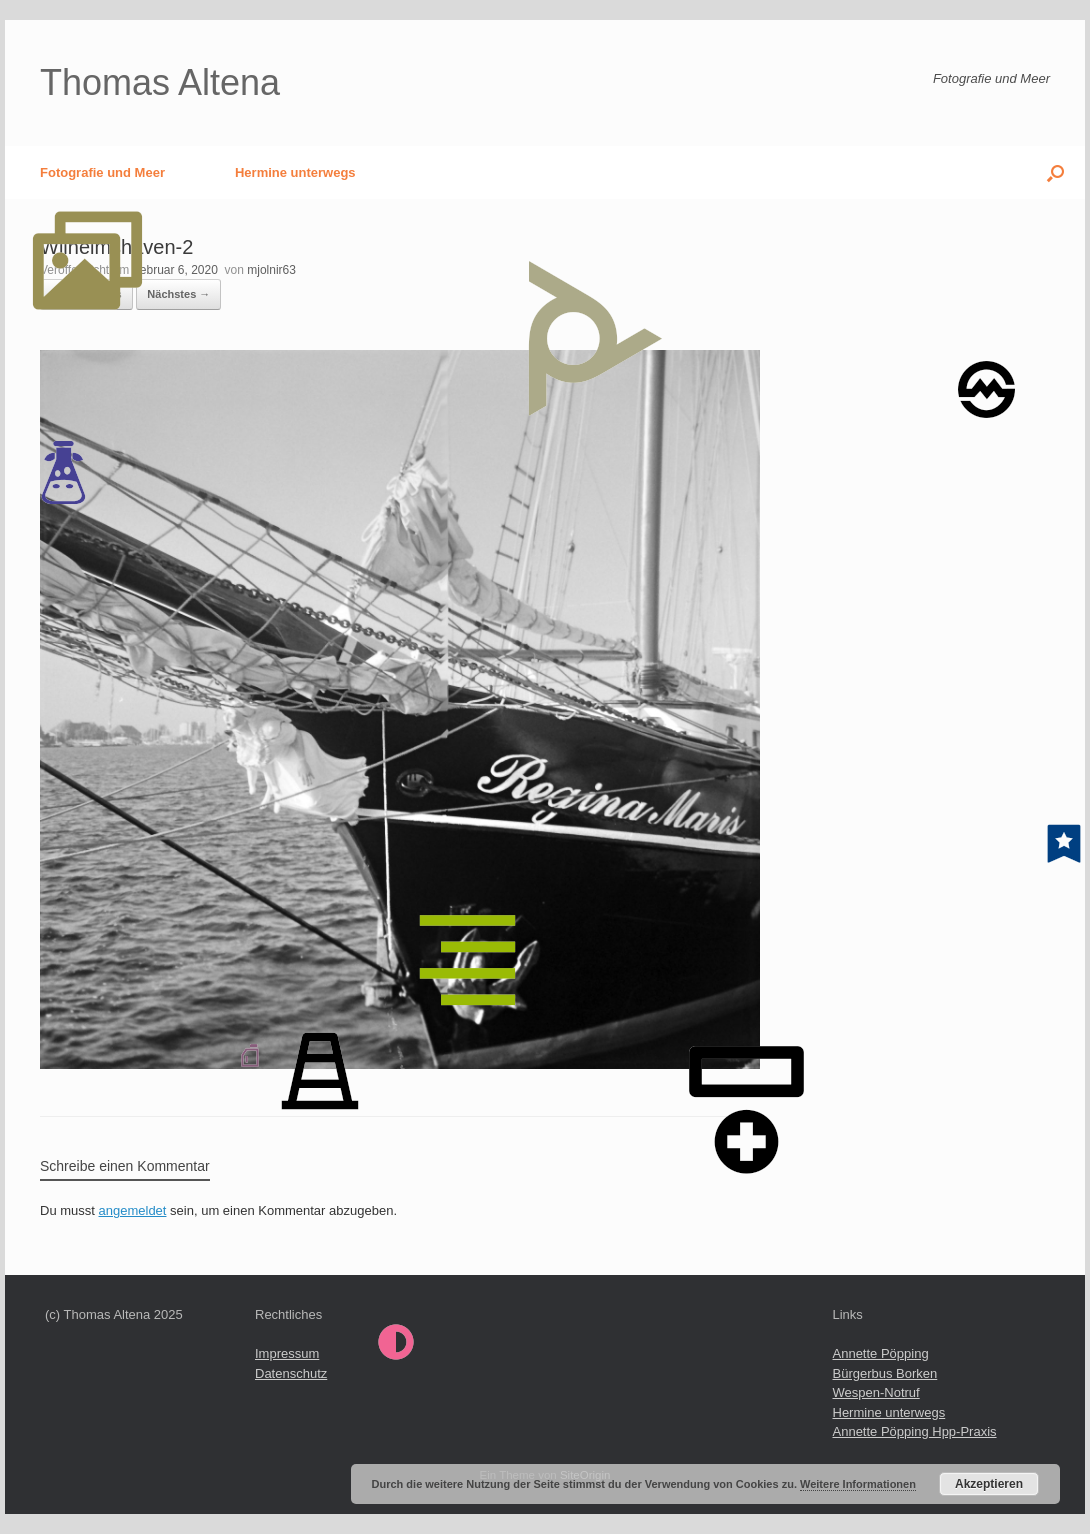 The image size is (1090, 1534). What do you see at coordinates (746, 1103) in the screenshot?
I see `insert a new row below the current selection` at bounding box center [746, 1103].